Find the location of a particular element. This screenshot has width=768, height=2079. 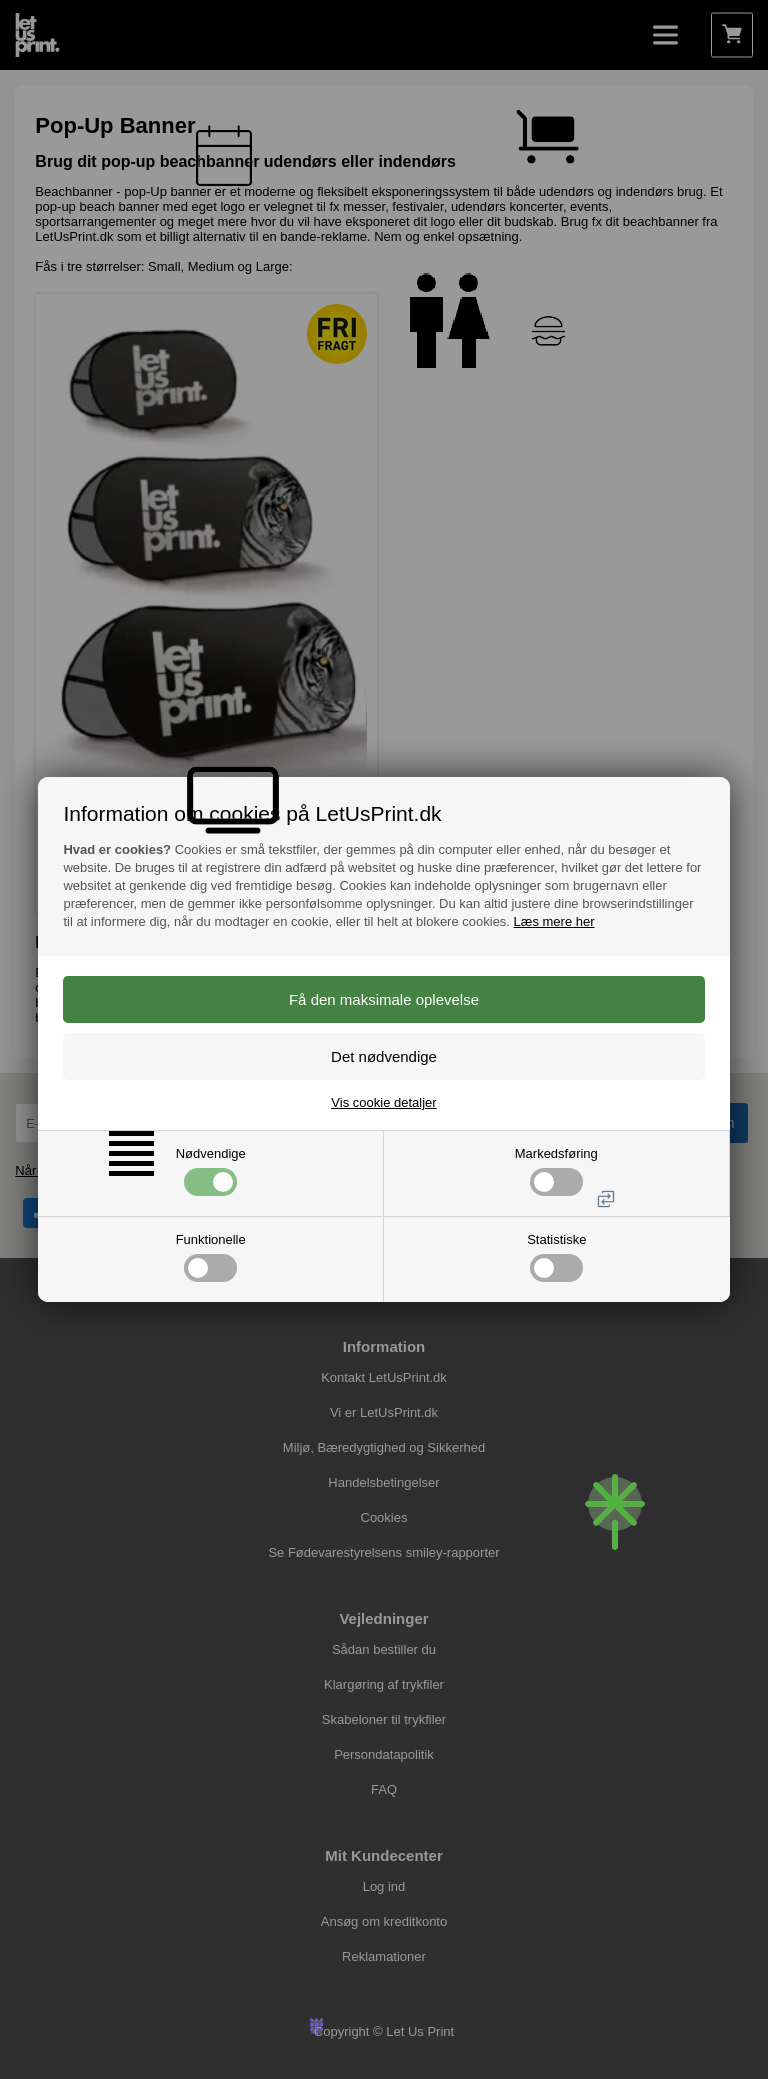

swap or exchange items is located at coordinates (606, 1199).